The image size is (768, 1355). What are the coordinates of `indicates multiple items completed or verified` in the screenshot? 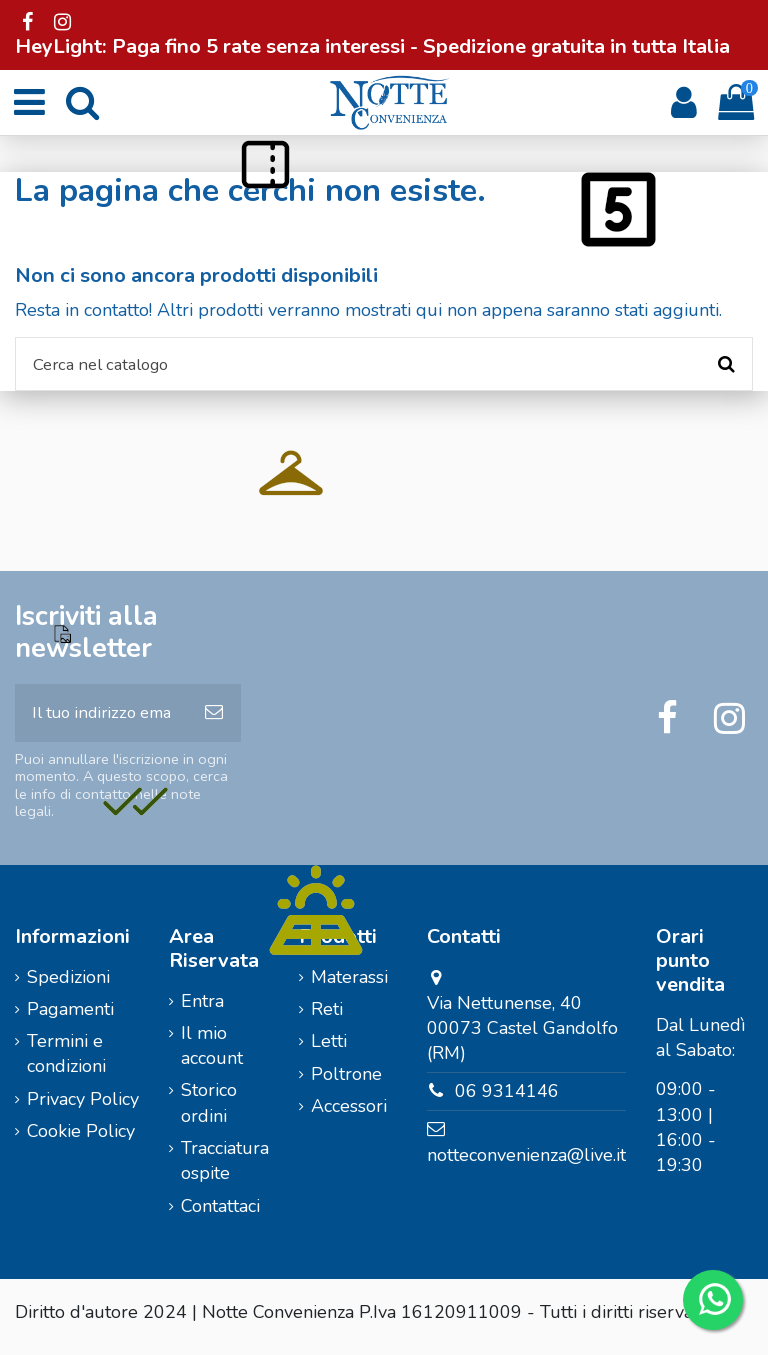 It's located at (135, 802).